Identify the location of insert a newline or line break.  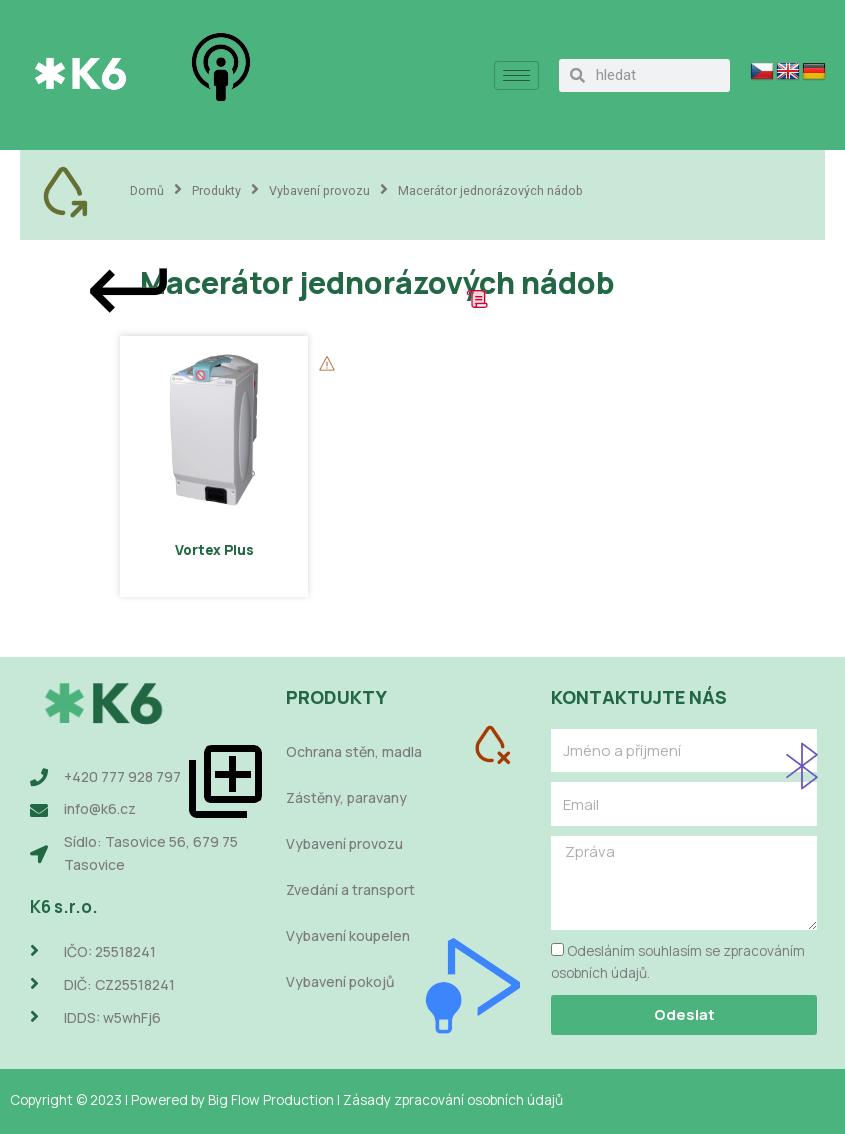
(128, 287).